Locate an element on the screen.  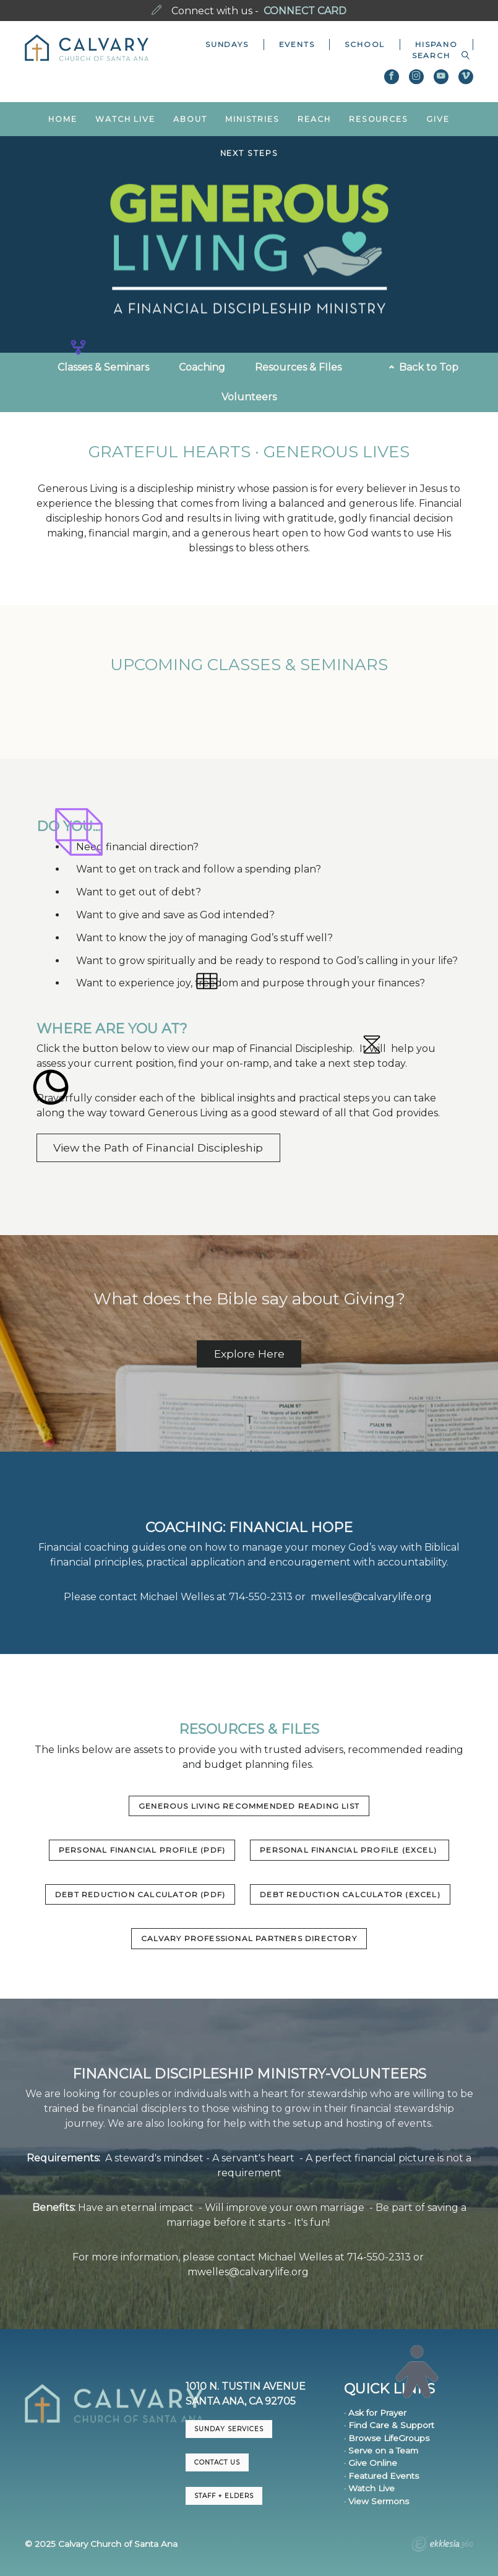
view 3D model or object is located at coordinates (79, 832).